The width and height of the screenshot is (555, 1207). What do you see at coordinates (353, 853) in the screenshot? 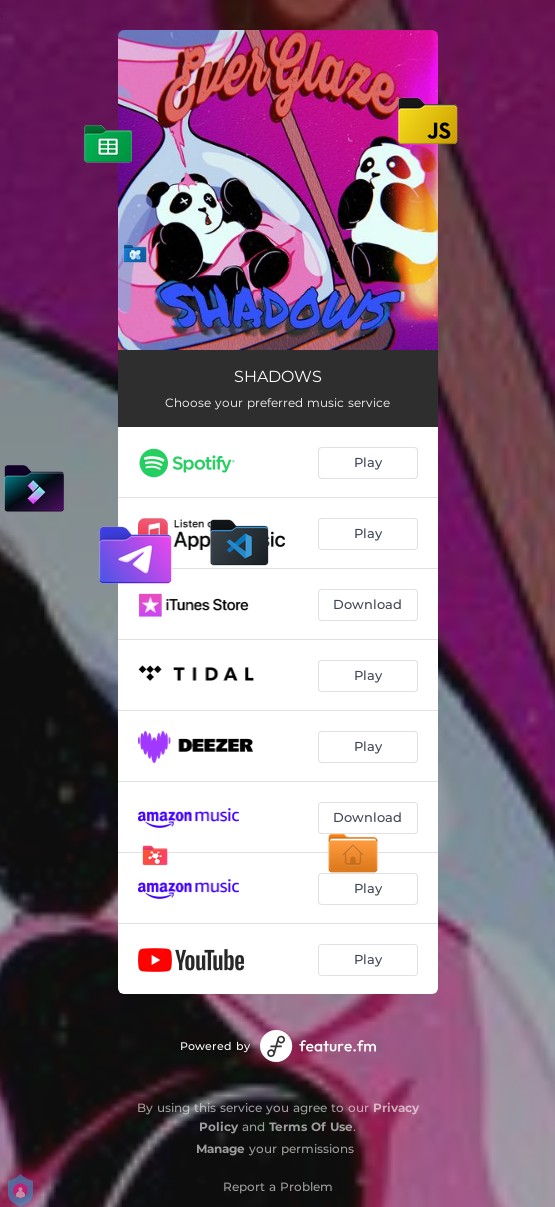
I see `access your home folder` at bounding box center [353, 853].